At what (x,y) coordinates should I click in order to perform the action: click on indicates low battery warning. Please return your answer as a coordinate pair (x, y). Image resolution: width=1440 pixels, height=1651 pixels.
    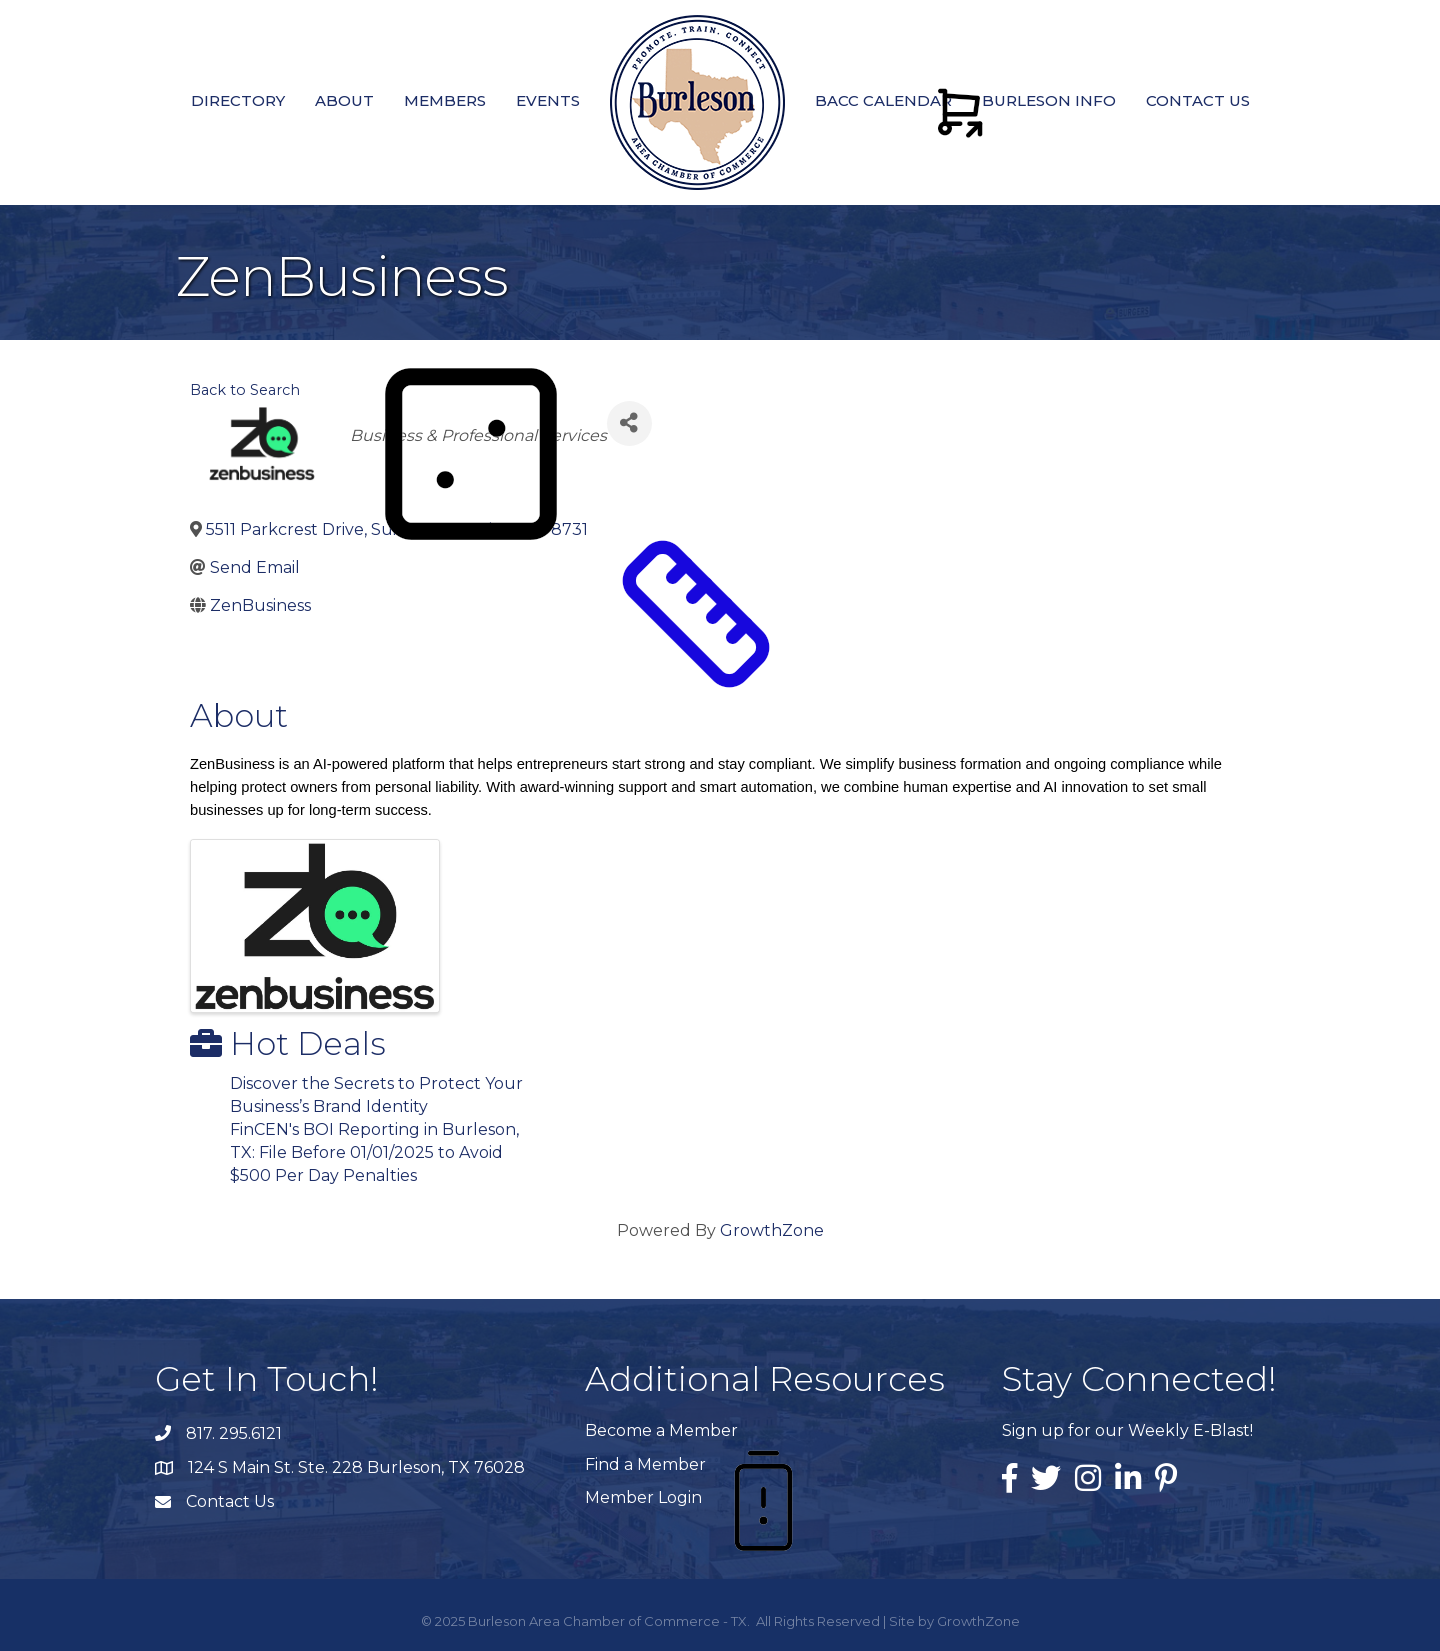
    Looking at the image, I should click on (763, 1502).